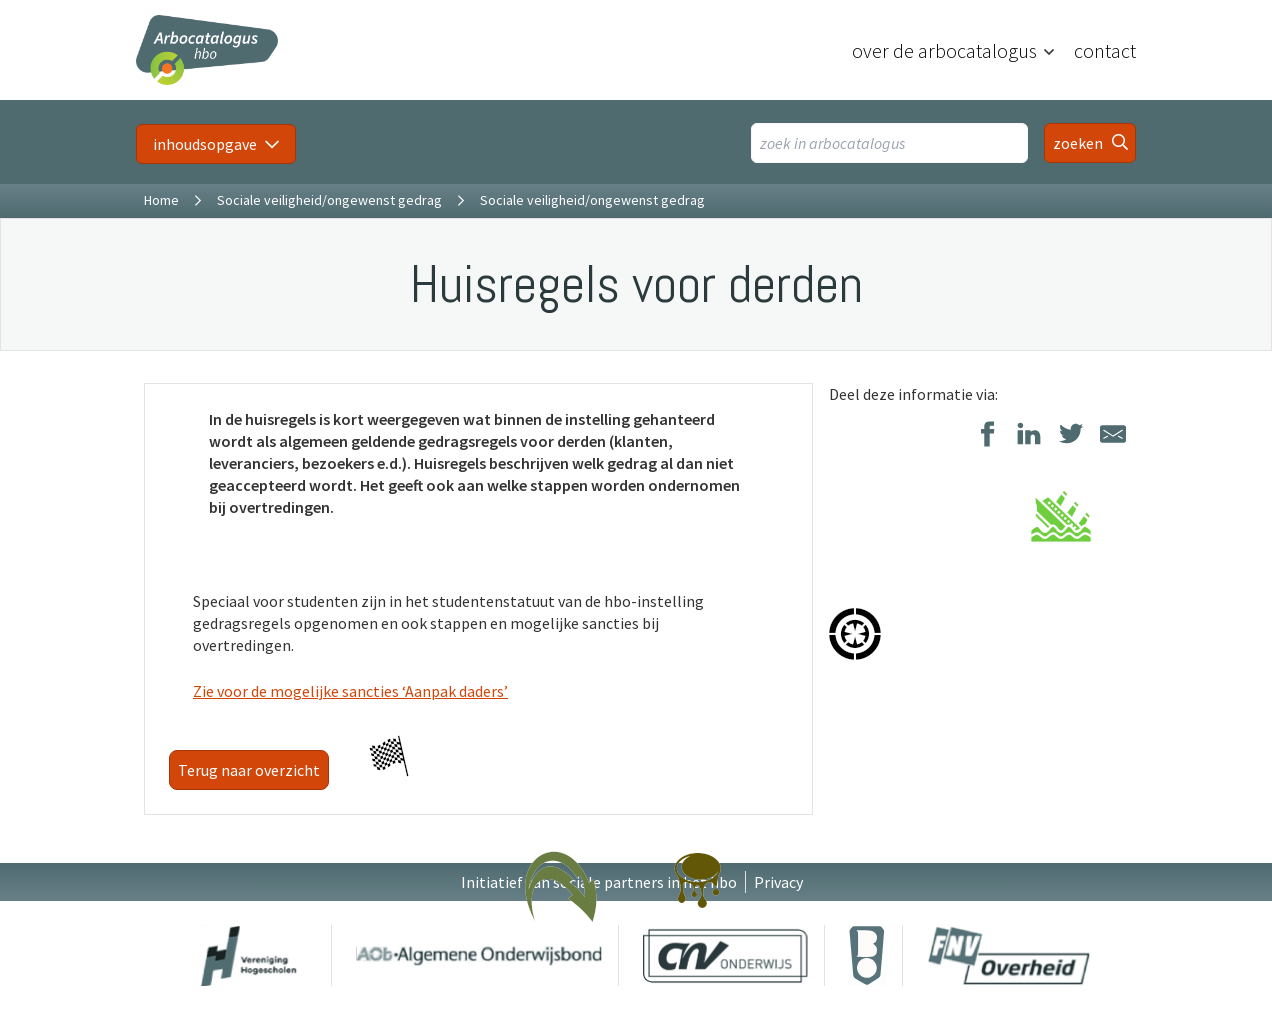 The height and width of the screenshot is (1010, 1272). Describe the element at coordinates (560, 887) in the screenshot. I see `perform a slam dunk move in a basketball game` at that location.